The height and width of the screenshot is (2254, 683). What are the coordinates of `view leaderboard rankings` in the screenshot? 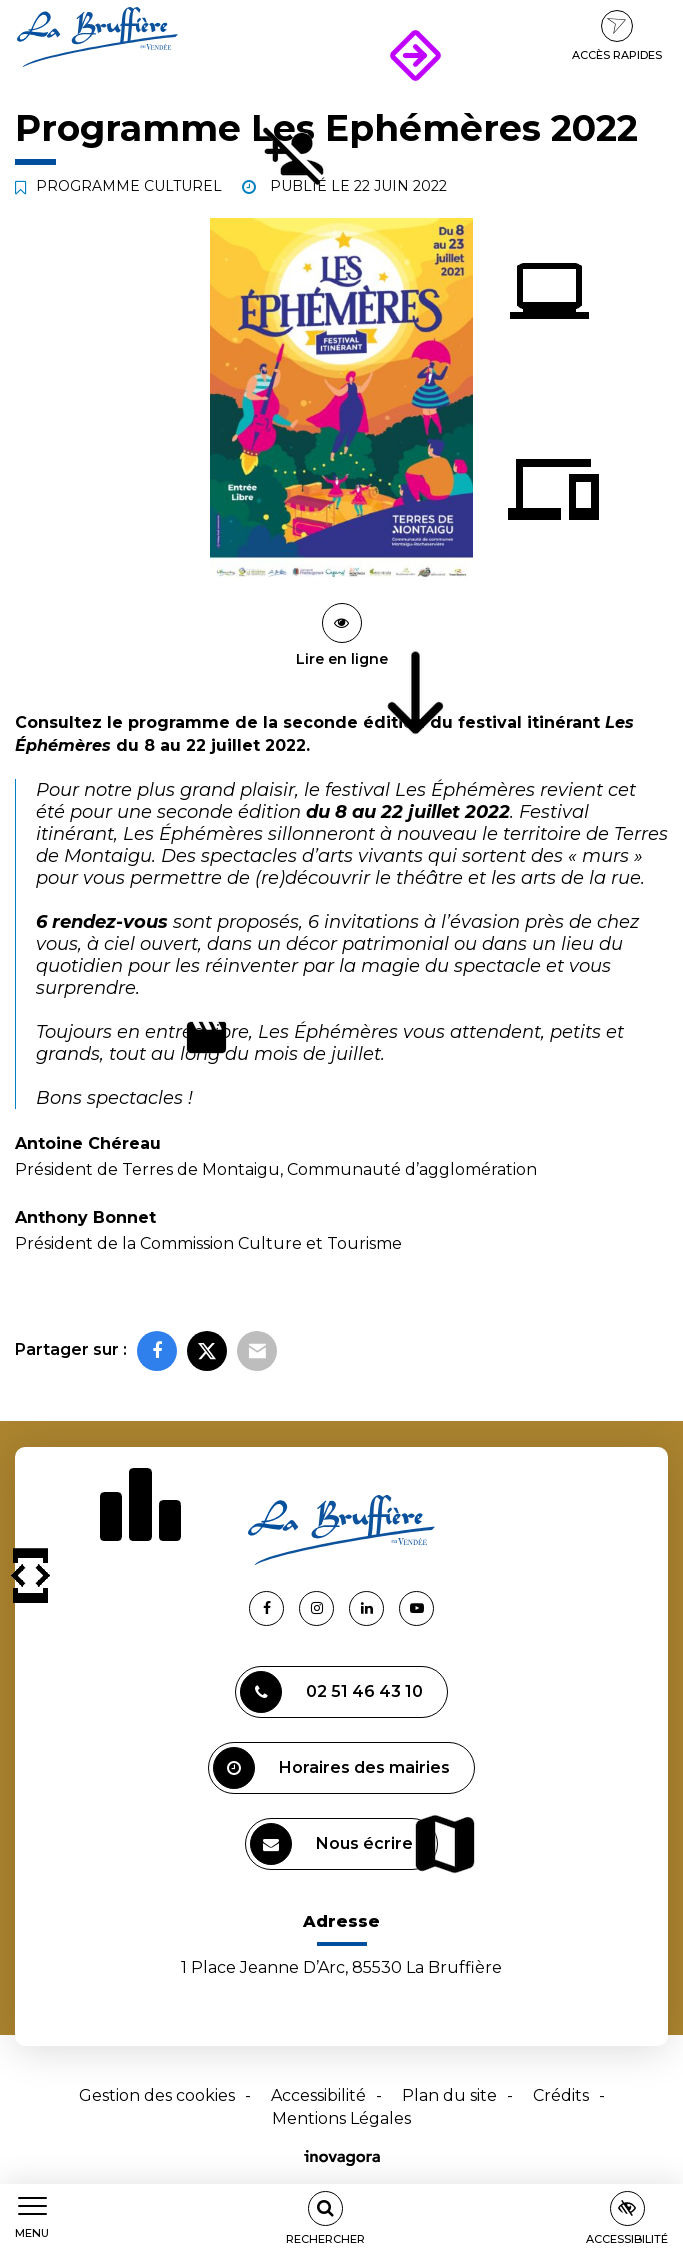 It's located at (140, 1504).